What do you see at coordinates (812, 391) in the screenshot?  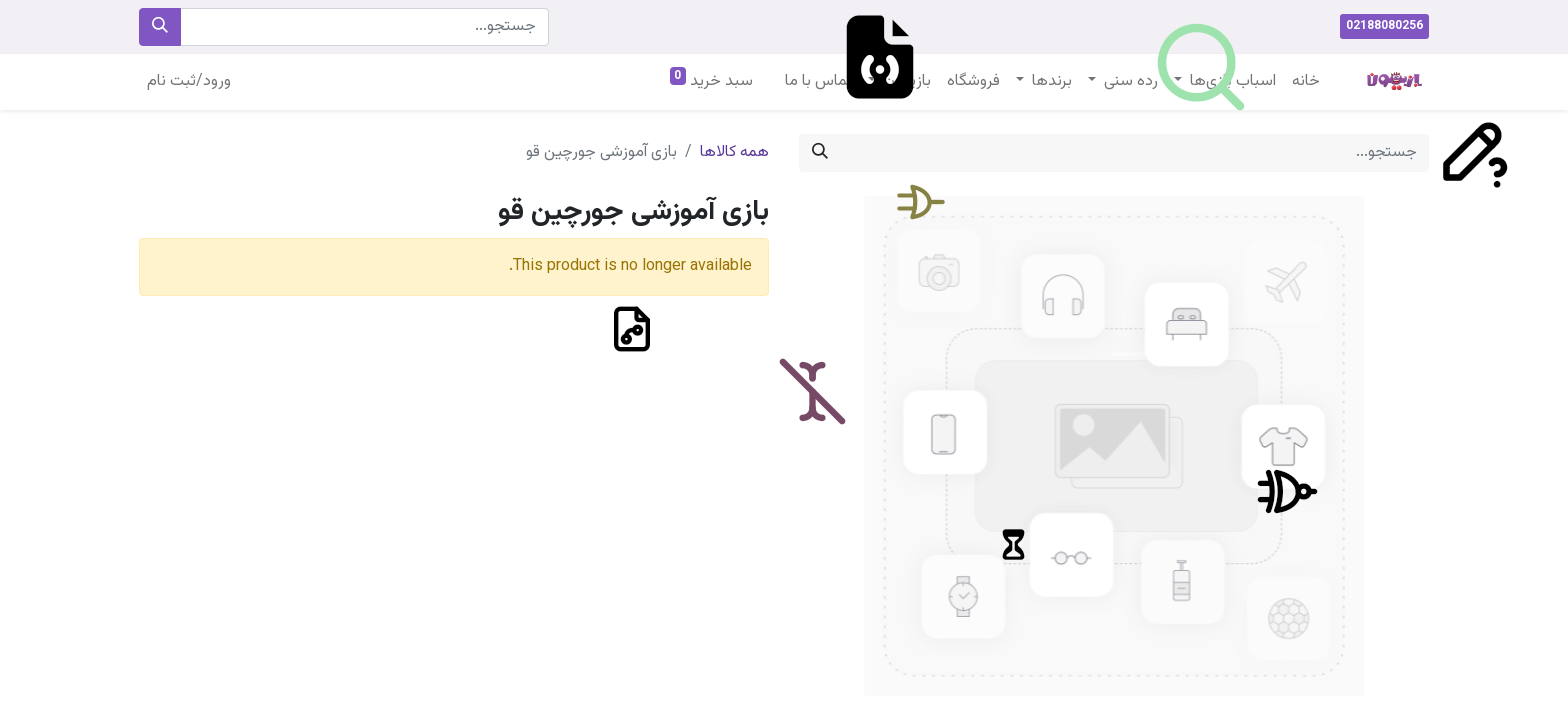 I see `cursor tracking disabled` at bounding box center [812, 391].